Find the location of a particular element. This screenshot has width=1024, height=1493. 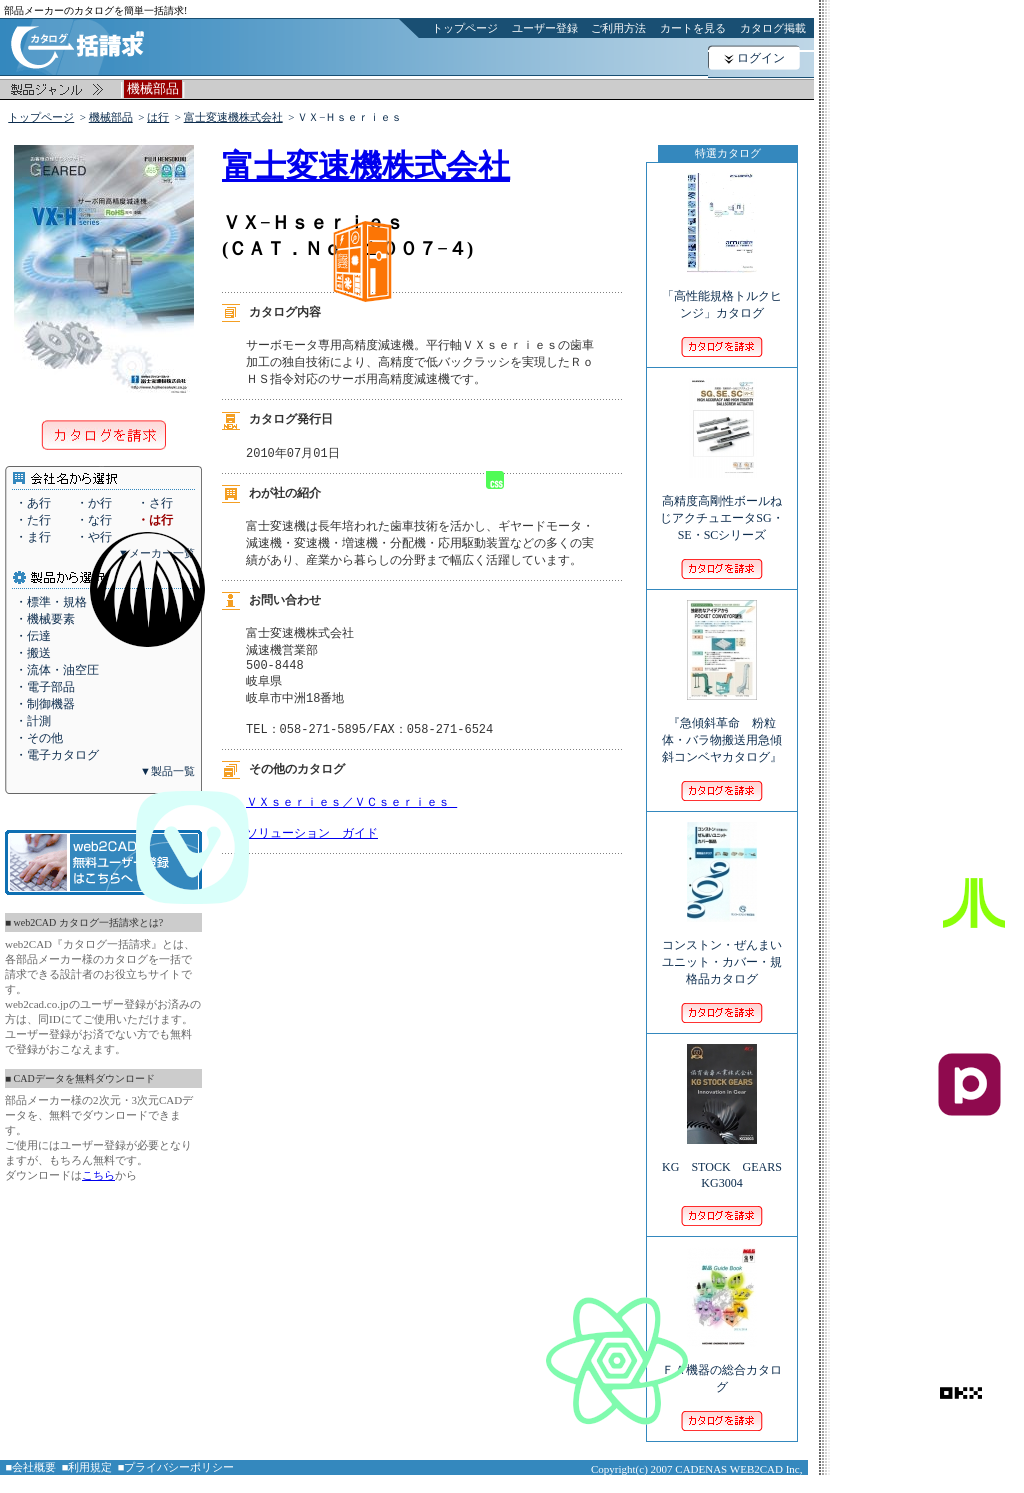

open BitComet torrent client is located at coordinates (147, 589).